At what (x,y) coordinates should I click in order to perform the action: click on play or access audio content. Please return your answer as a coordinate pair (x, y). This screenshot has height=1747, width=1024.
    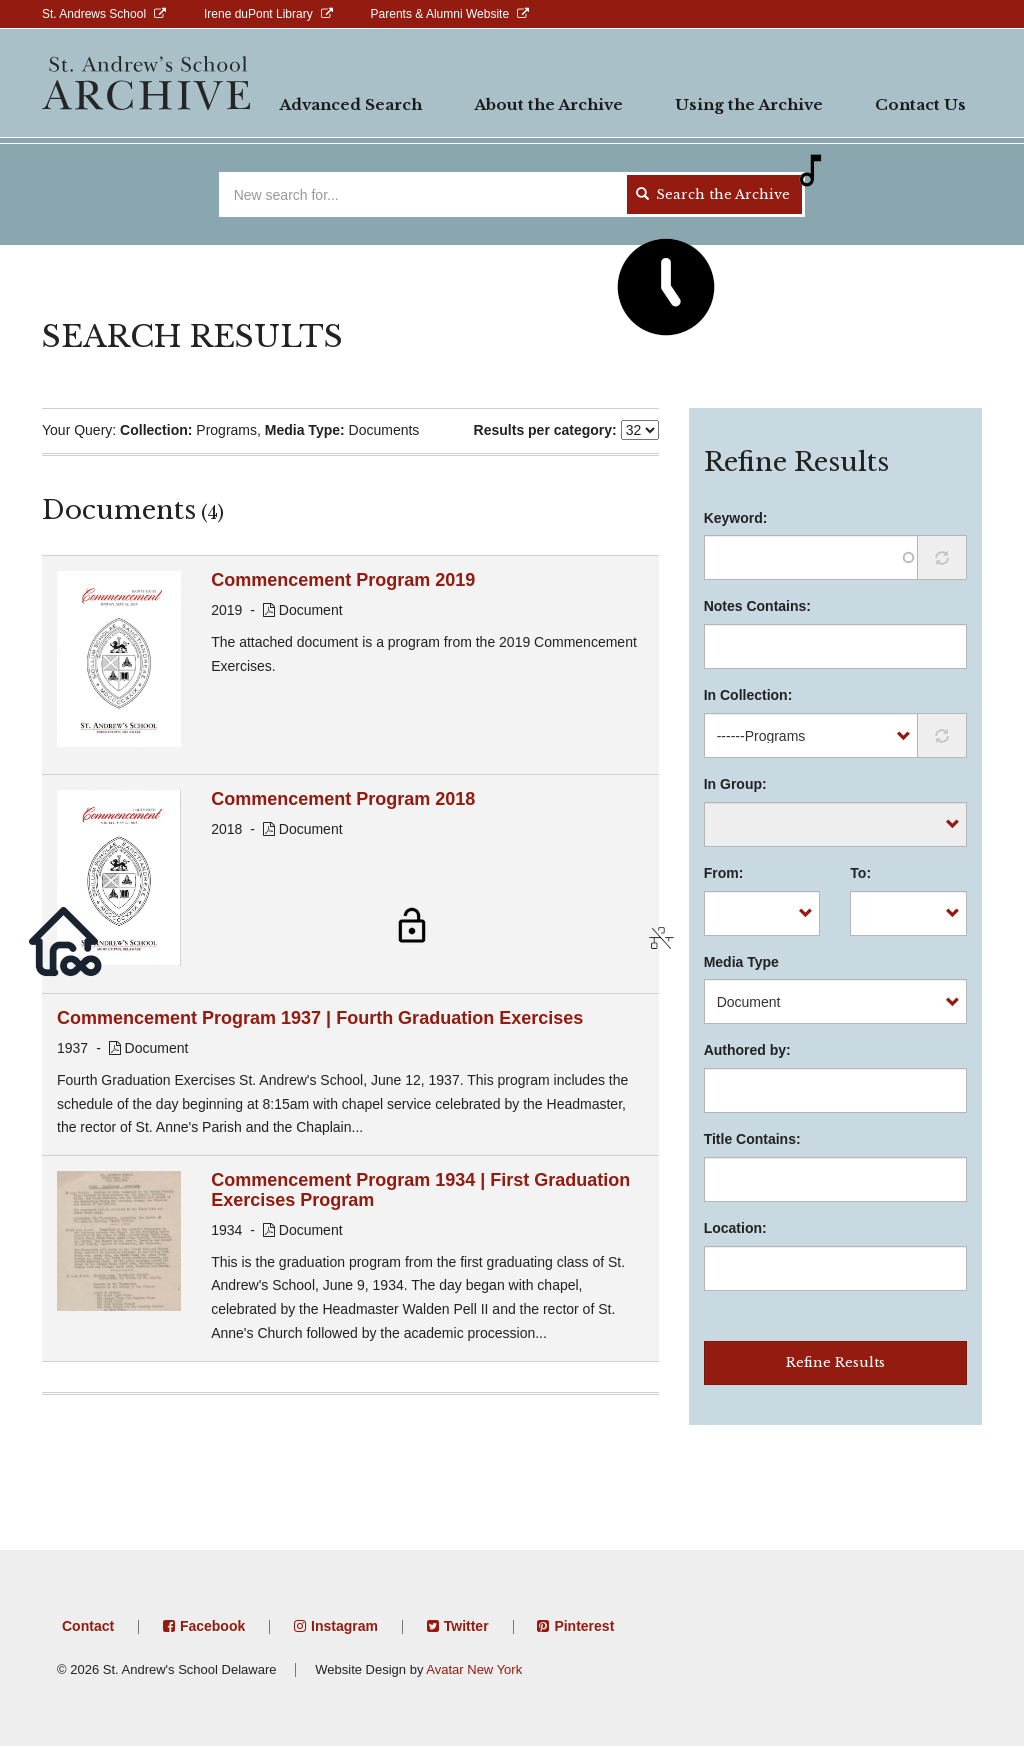
    Looking at the image, I should click on (810, 170).